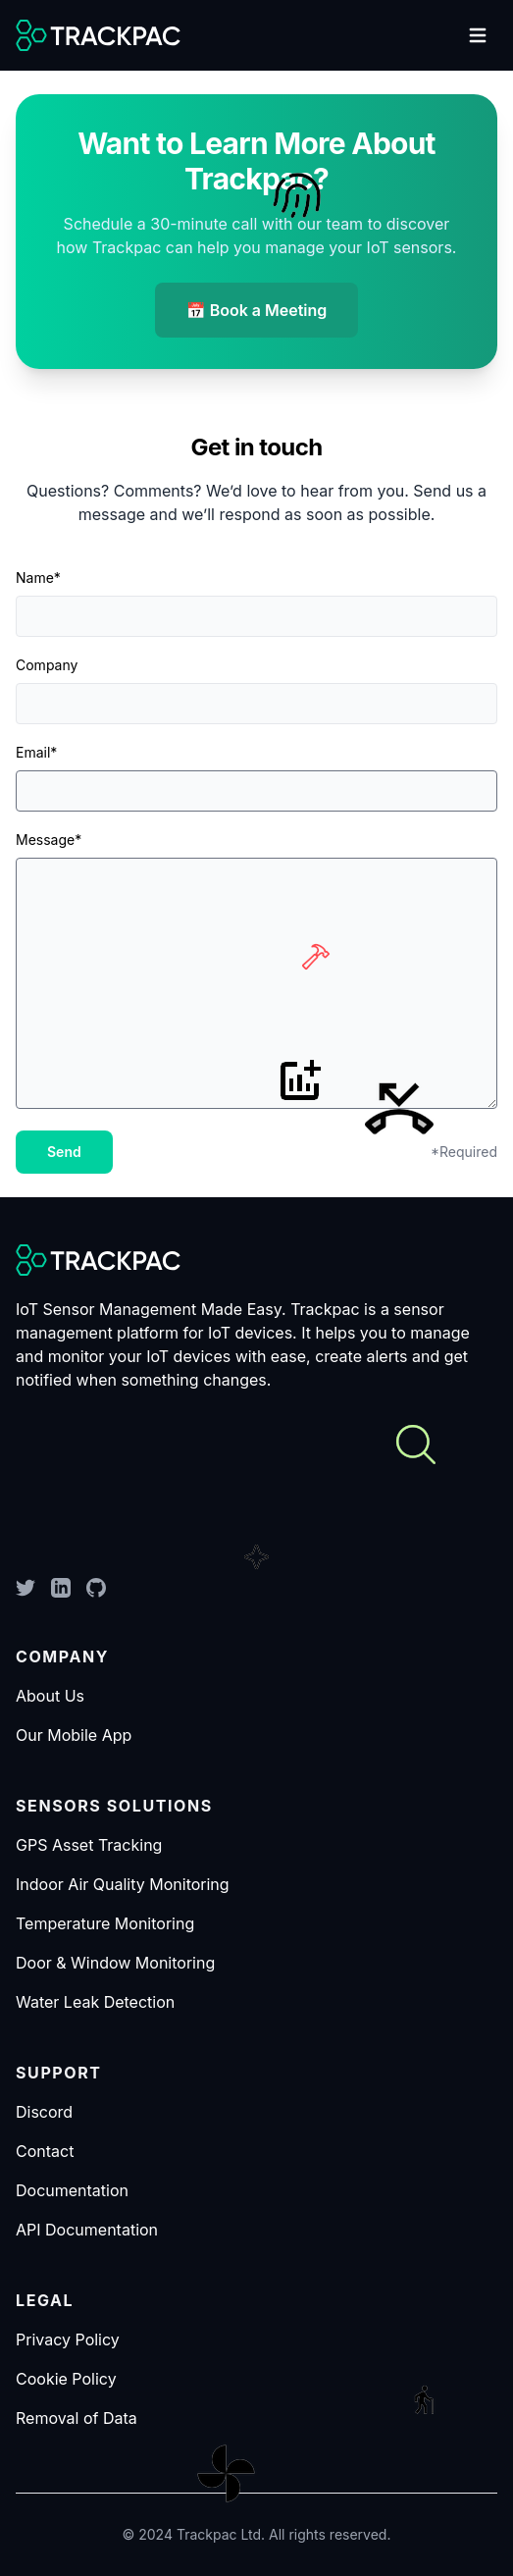 The image size is (513, 2576). What do you see at coordinates (423, 2399) in the screenshot?
I see `access elderly or senior accessibility settings` at bounding box center [423, 2399].